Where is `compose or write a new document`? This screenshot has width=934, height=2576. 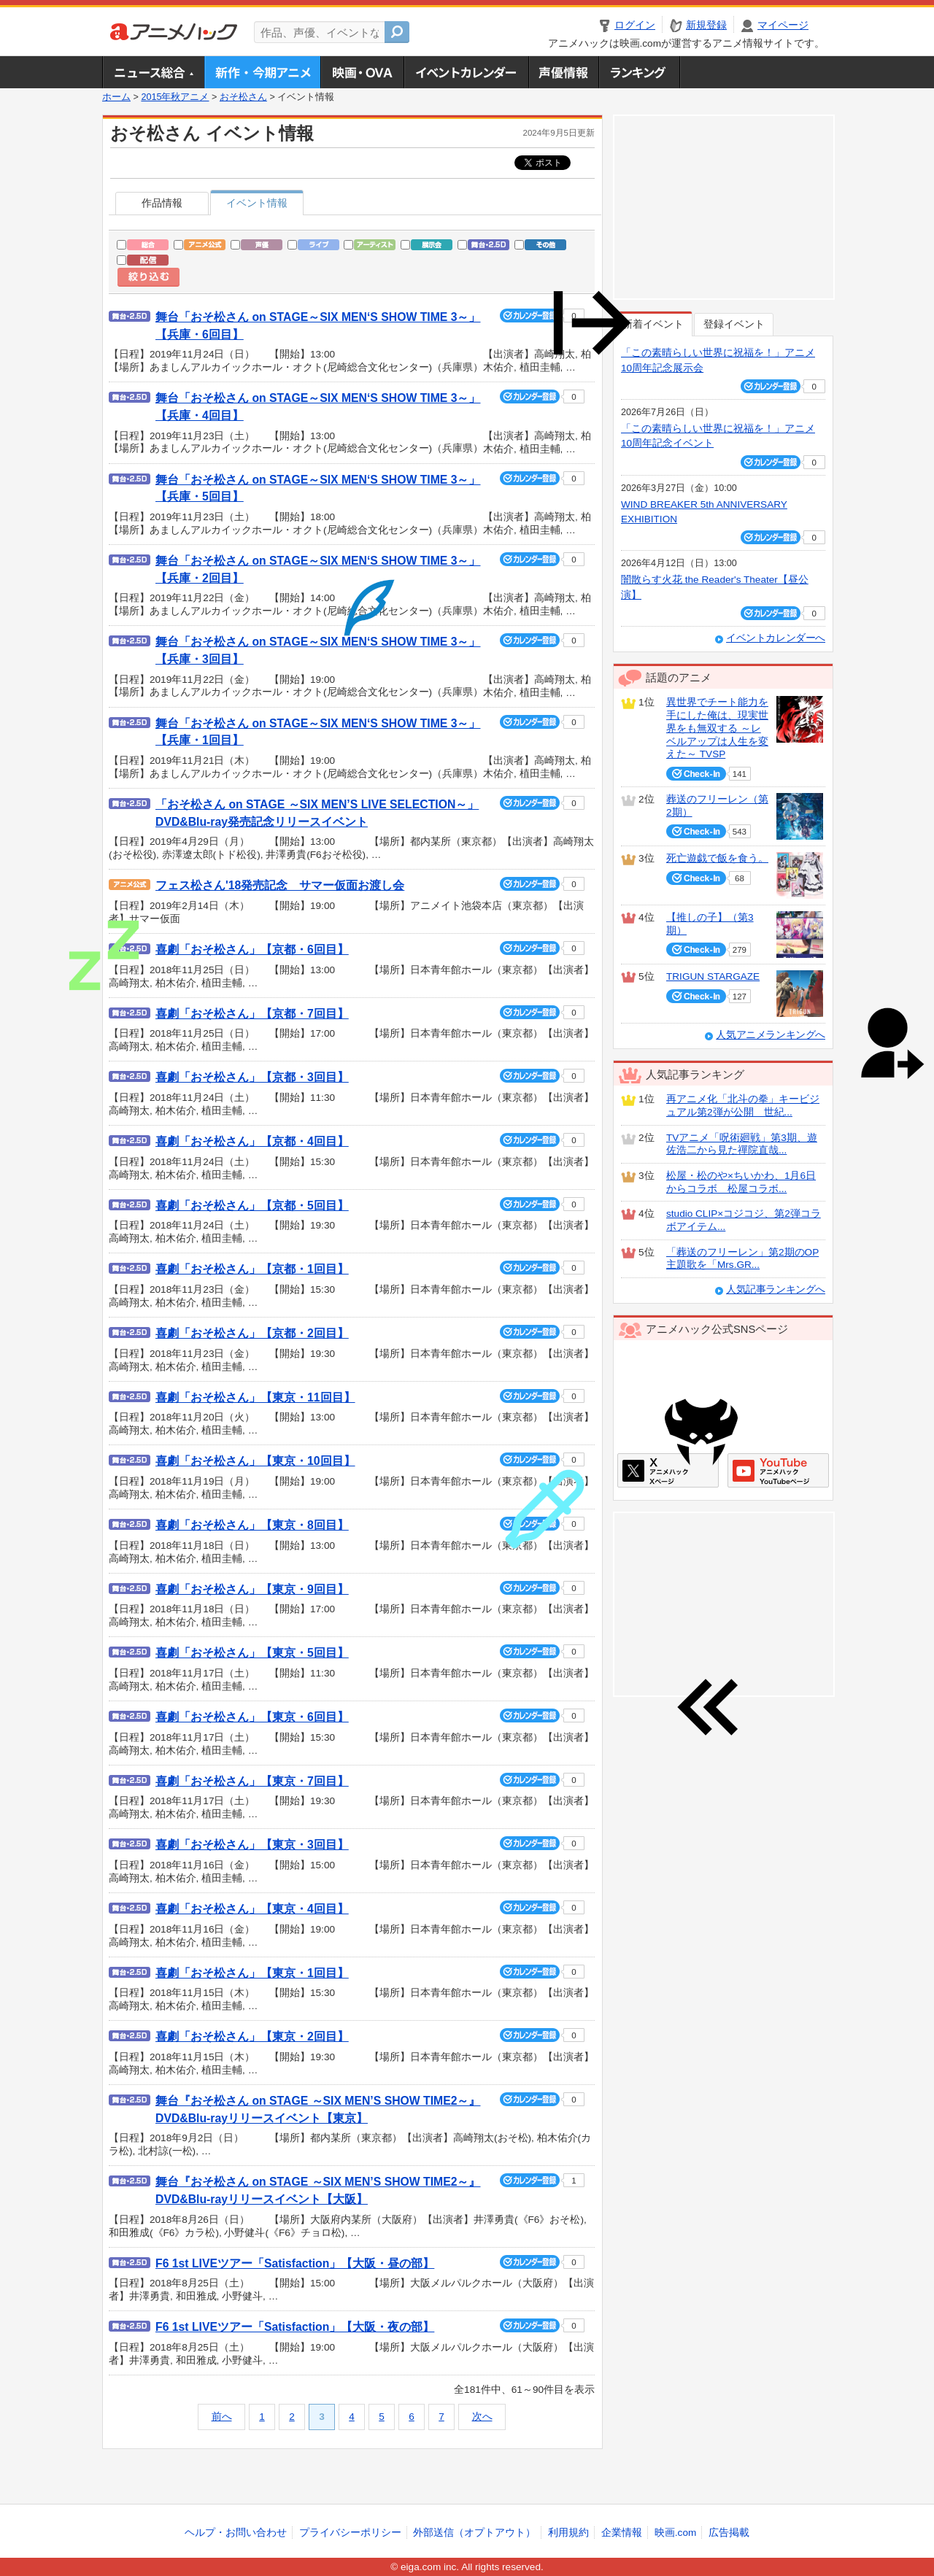
compose or write a new document is located at coordinates (369, 608).